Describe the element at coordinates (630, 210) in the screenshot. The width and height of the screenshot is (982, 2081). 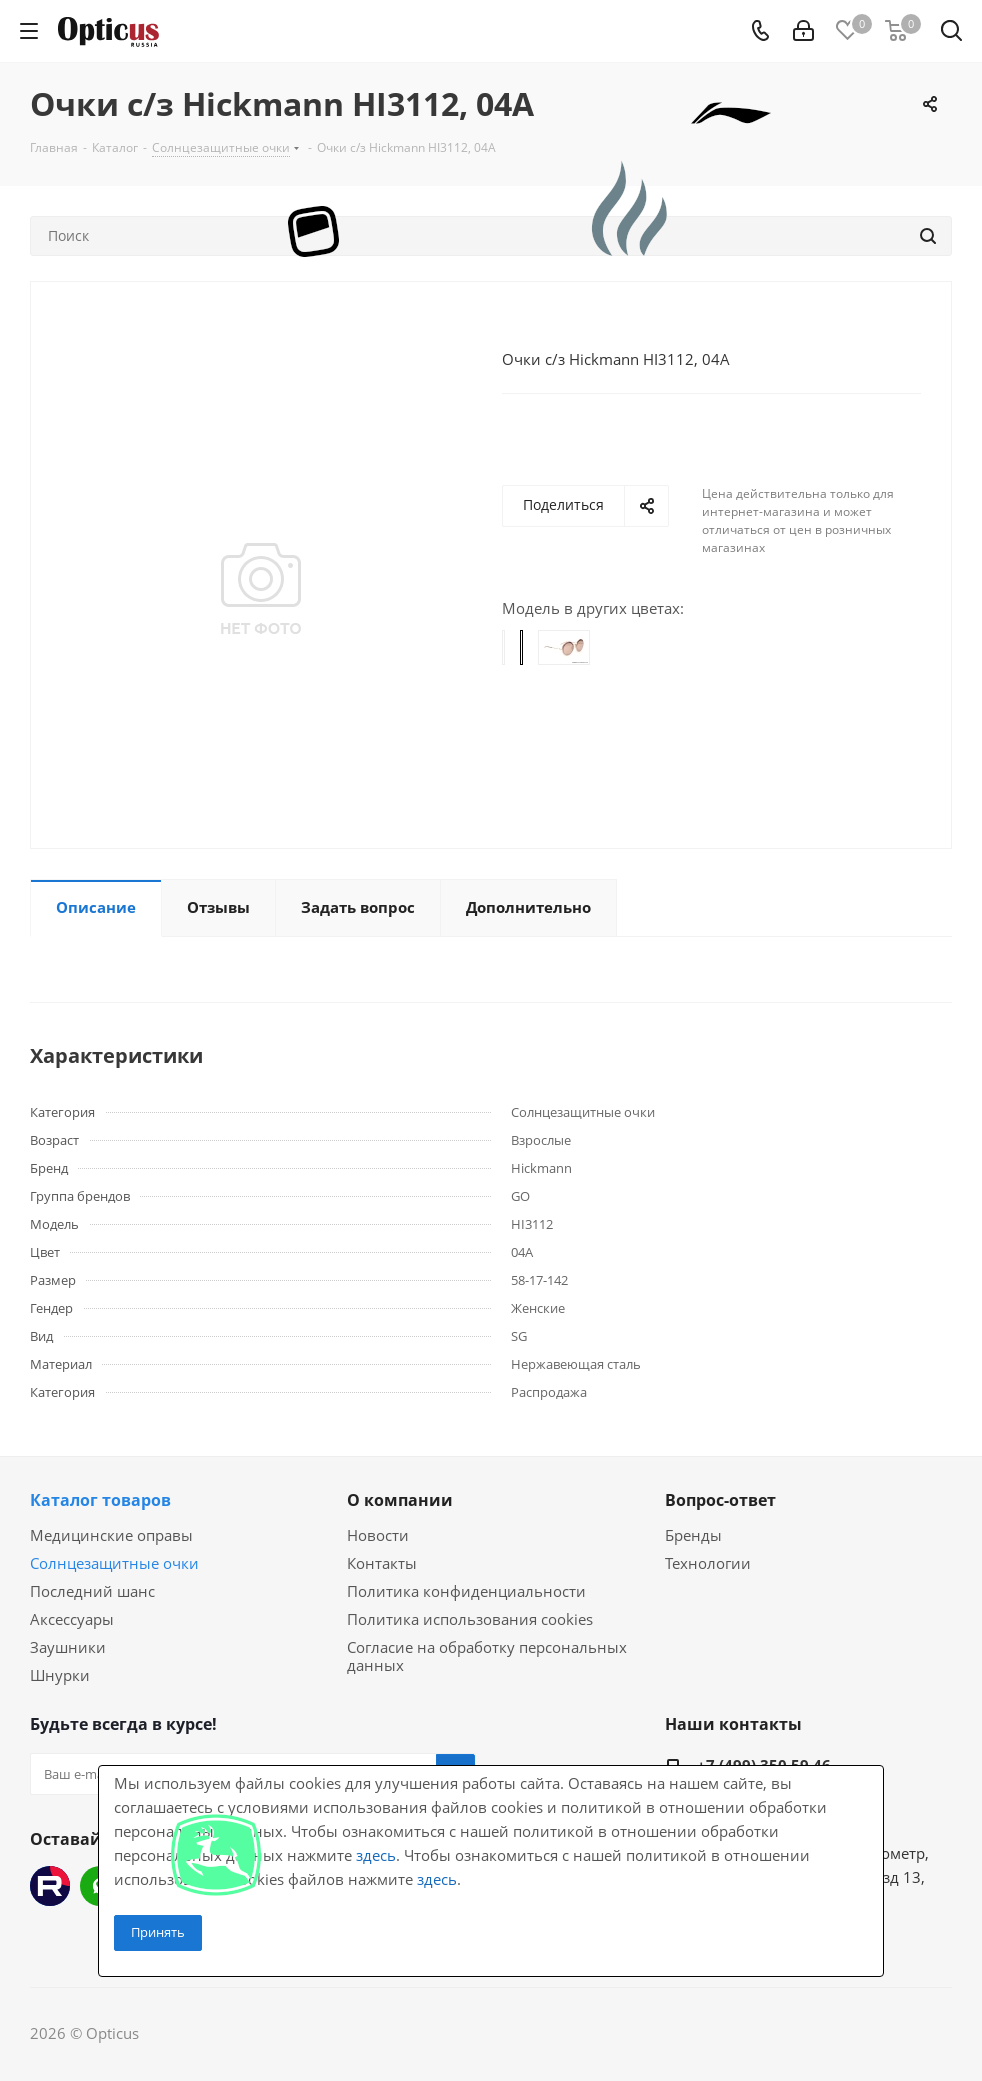
I see `indicates hot or trending content` at that location.